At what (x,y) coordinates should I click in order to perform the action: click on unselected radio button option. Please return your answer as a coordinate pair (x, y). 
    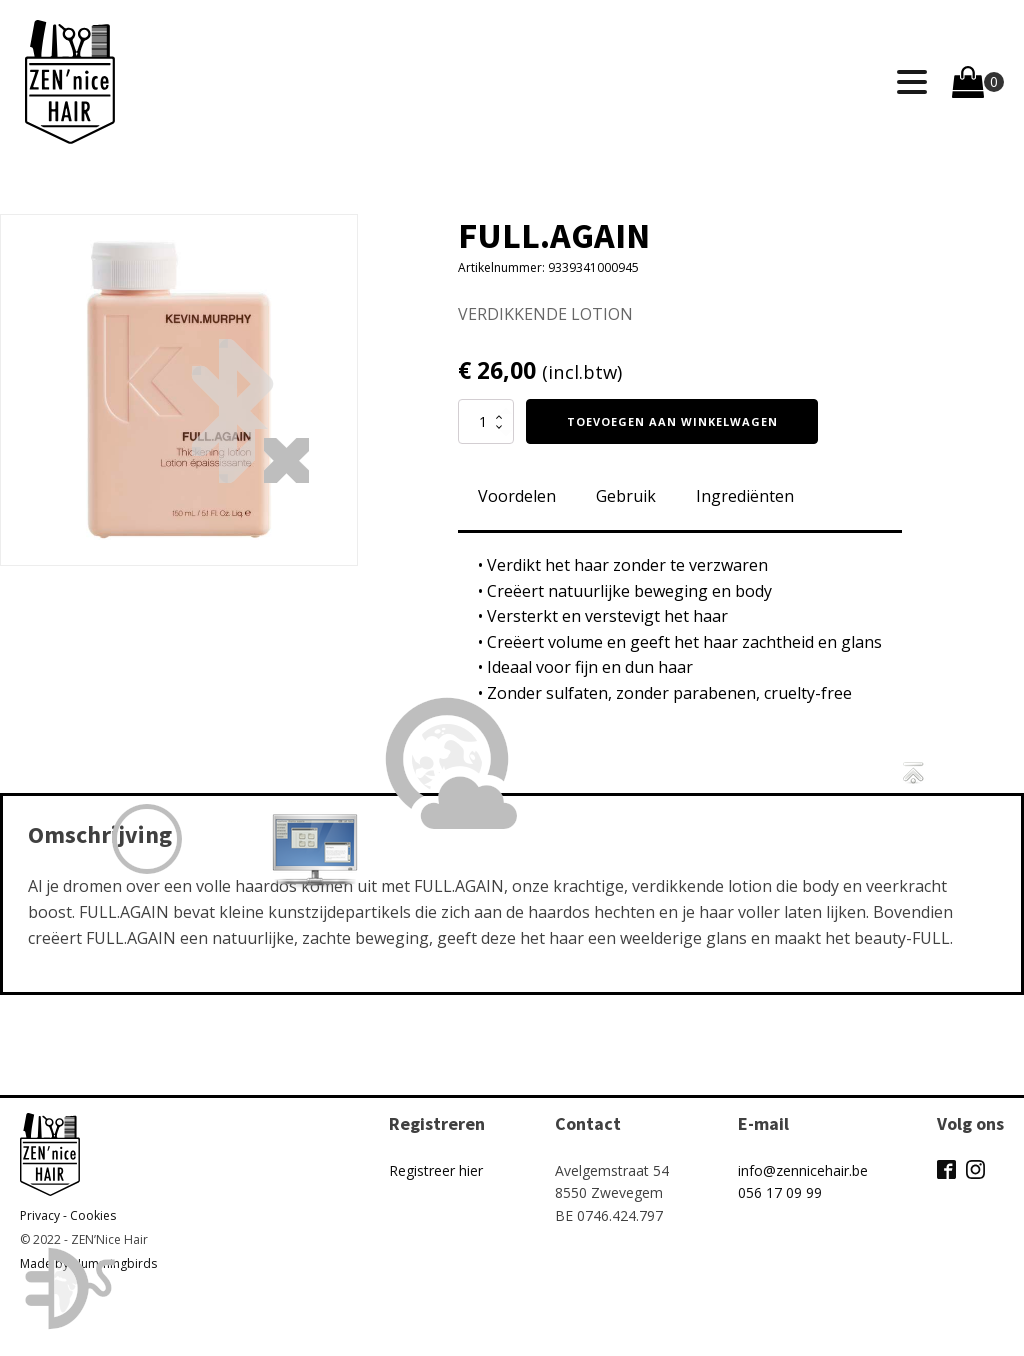
    Looking at the image, I should click on (147, 839).